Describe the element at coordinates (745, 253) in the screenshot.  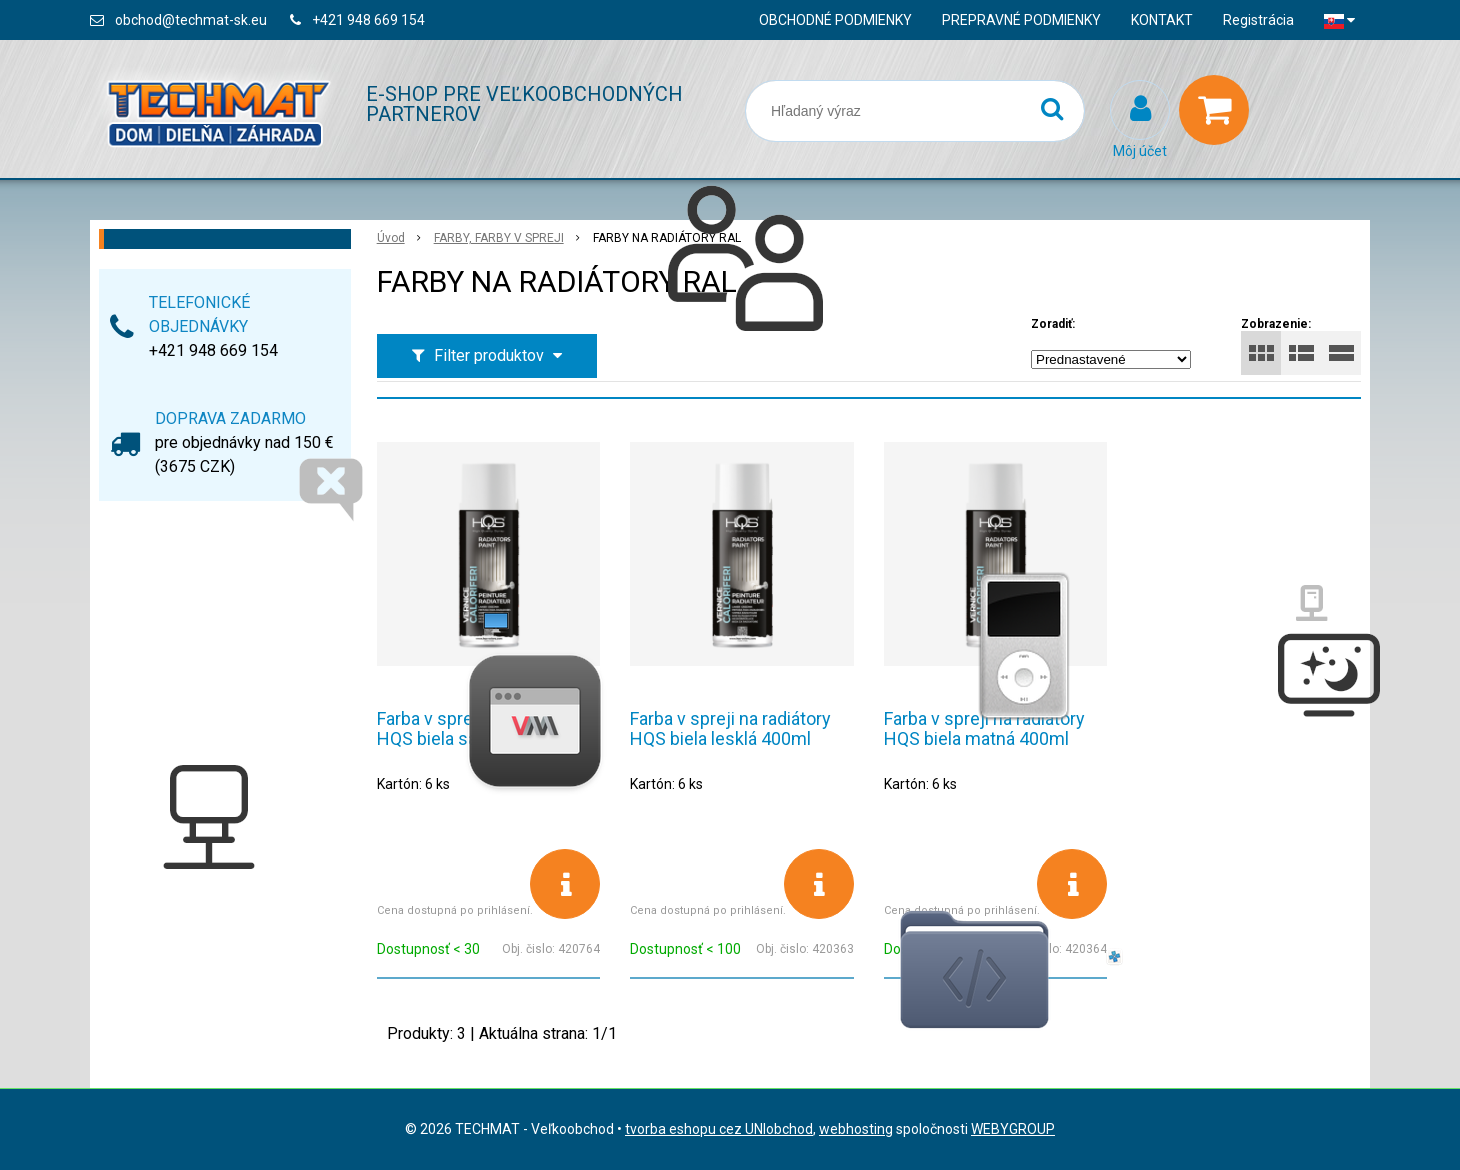
I see `access user account settings` at that location.